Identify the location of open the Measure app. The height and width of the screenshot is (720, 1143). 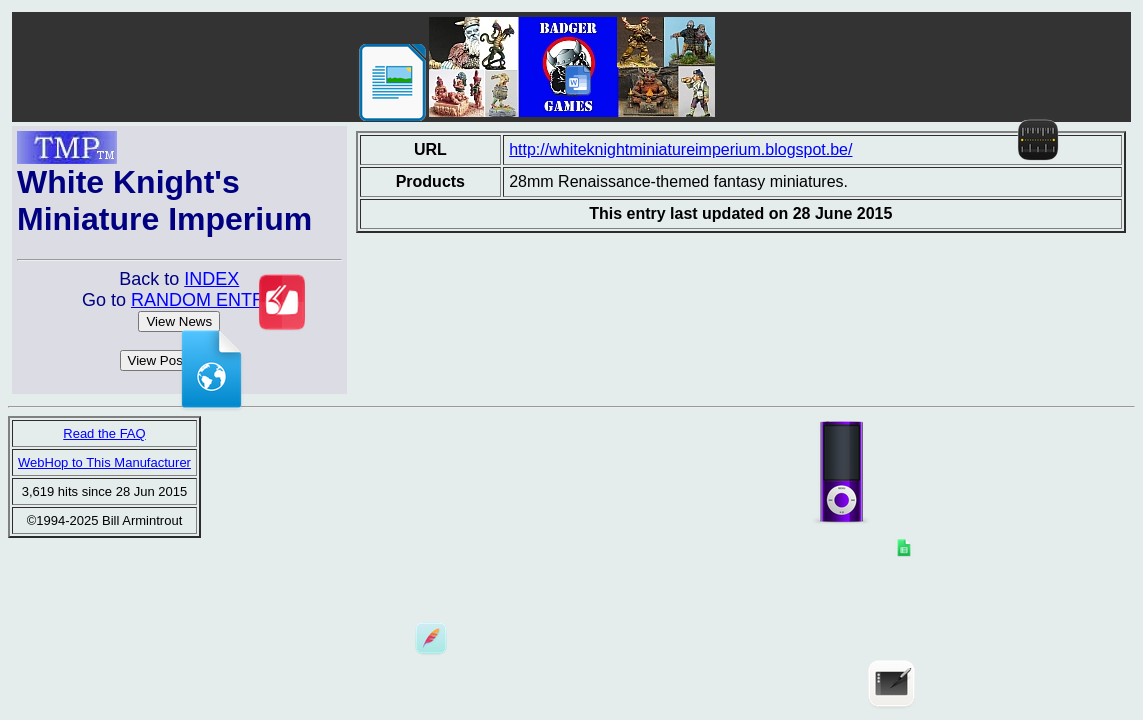
(1038, 140).